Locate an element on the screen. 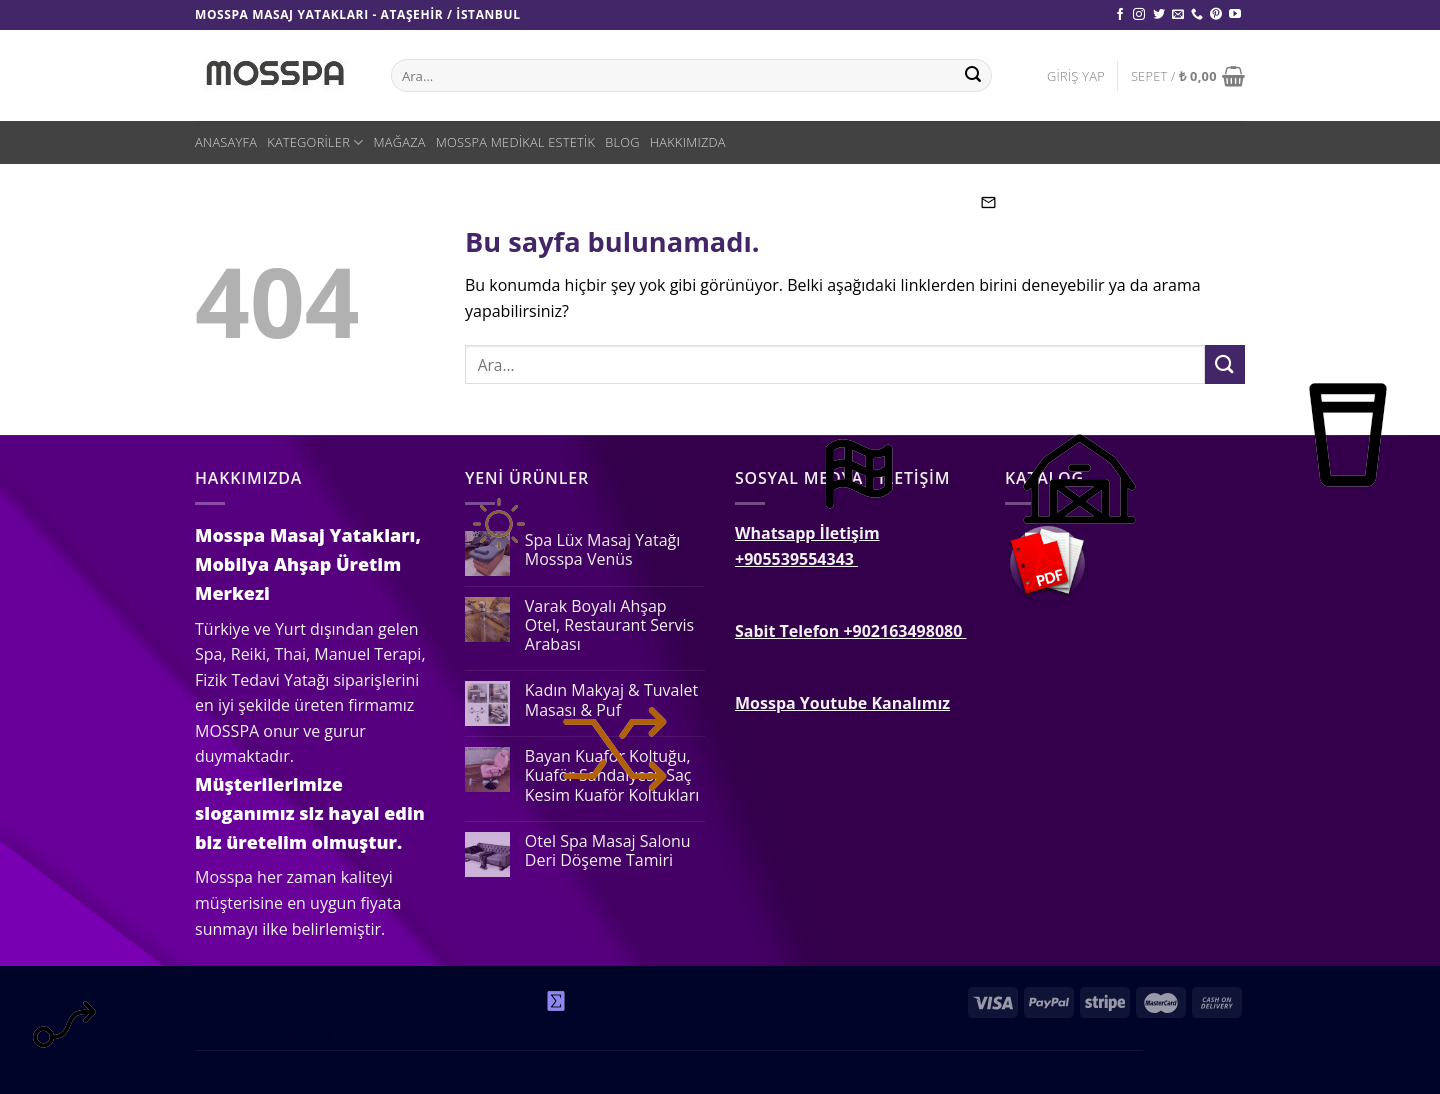 This screenshot has height=1094, width=1440. indicates a finish line or goal completion is located at coordinates (856, 472).